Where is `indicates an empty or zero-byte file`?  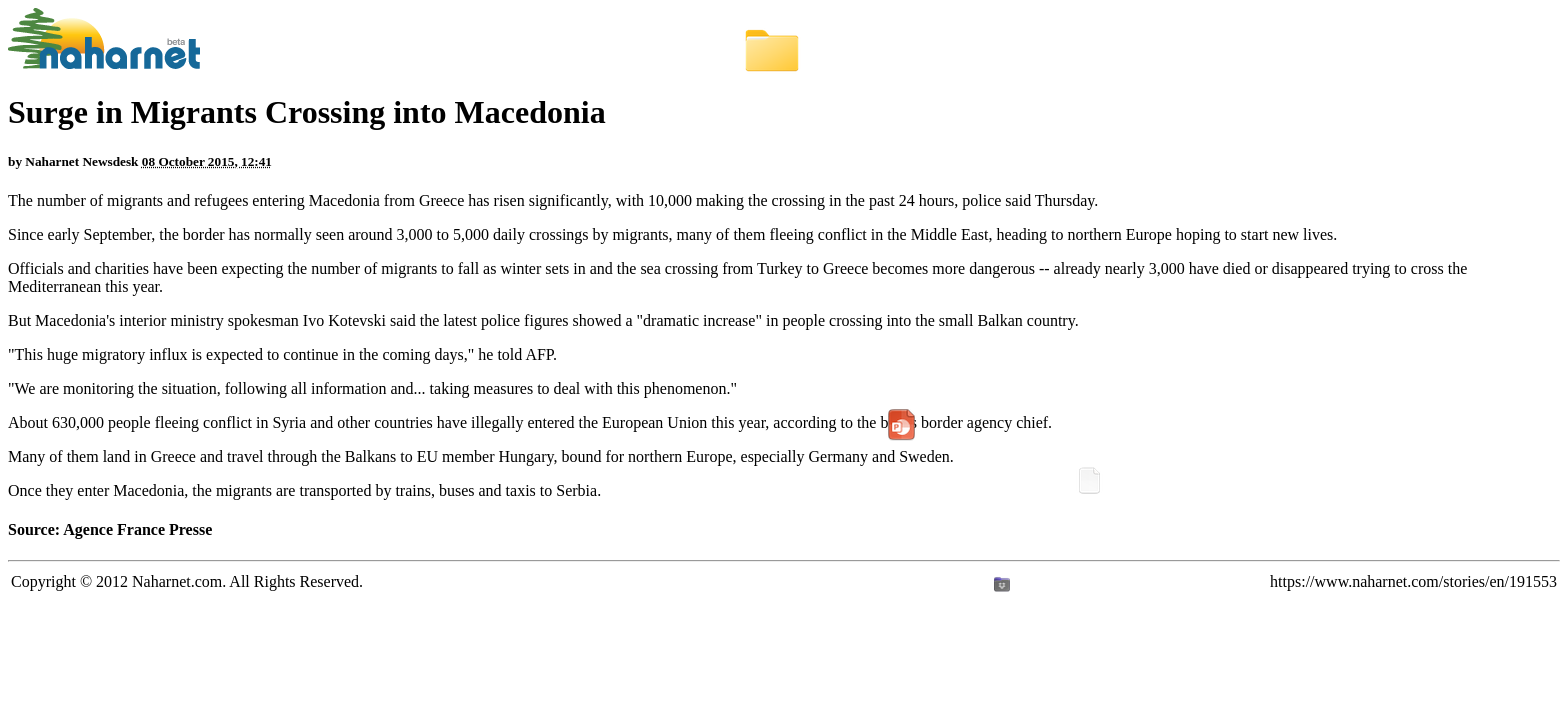 indicates an empty or zero-byte file is located at coordinates (1089, 480).